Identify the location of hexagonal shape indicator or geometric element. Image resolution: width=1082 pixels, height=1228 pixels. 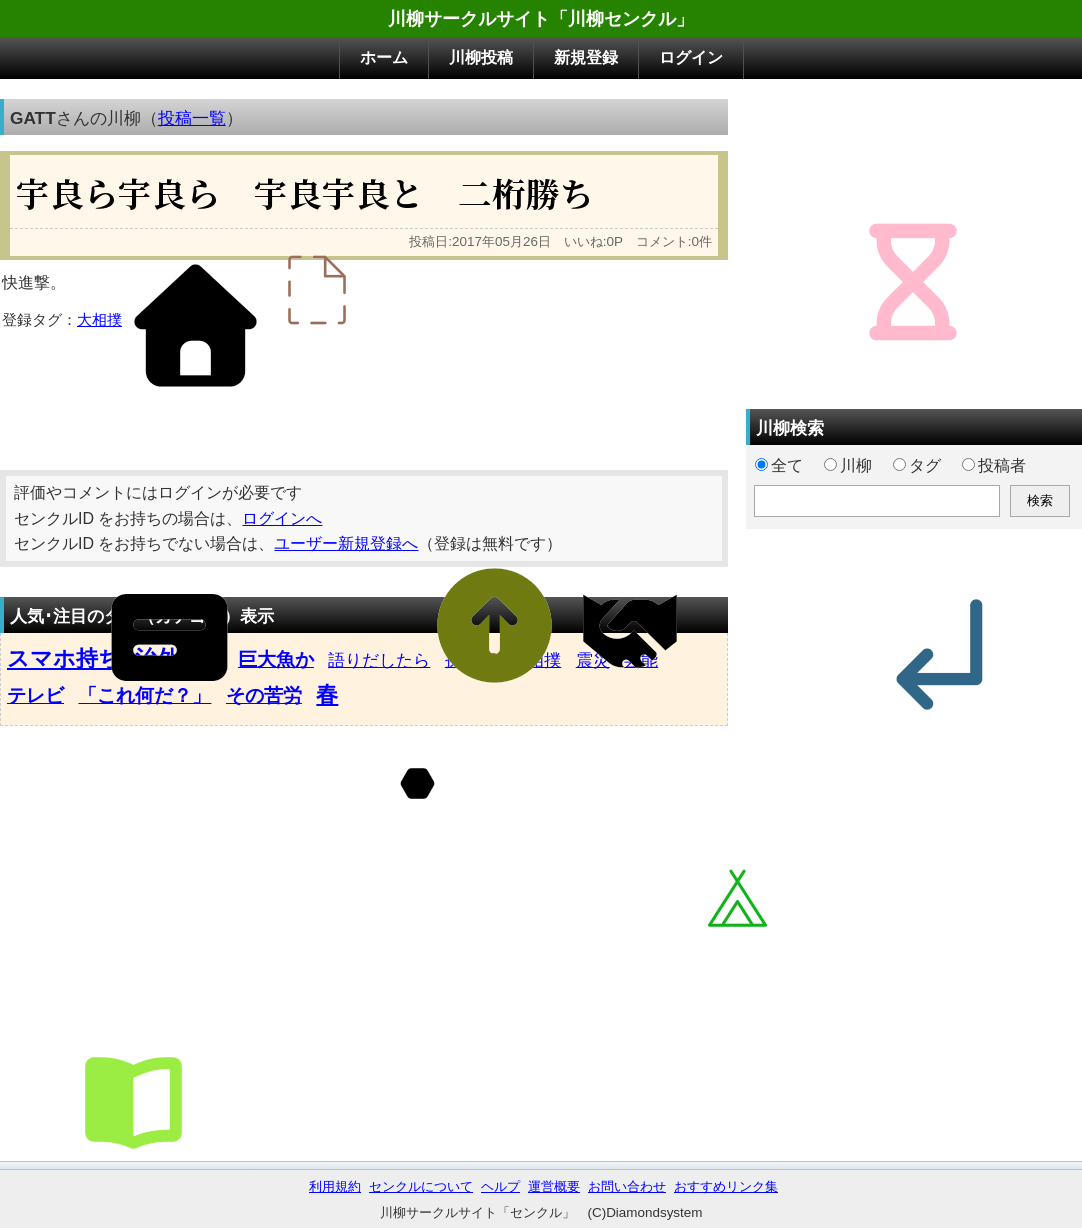
(417, 783).